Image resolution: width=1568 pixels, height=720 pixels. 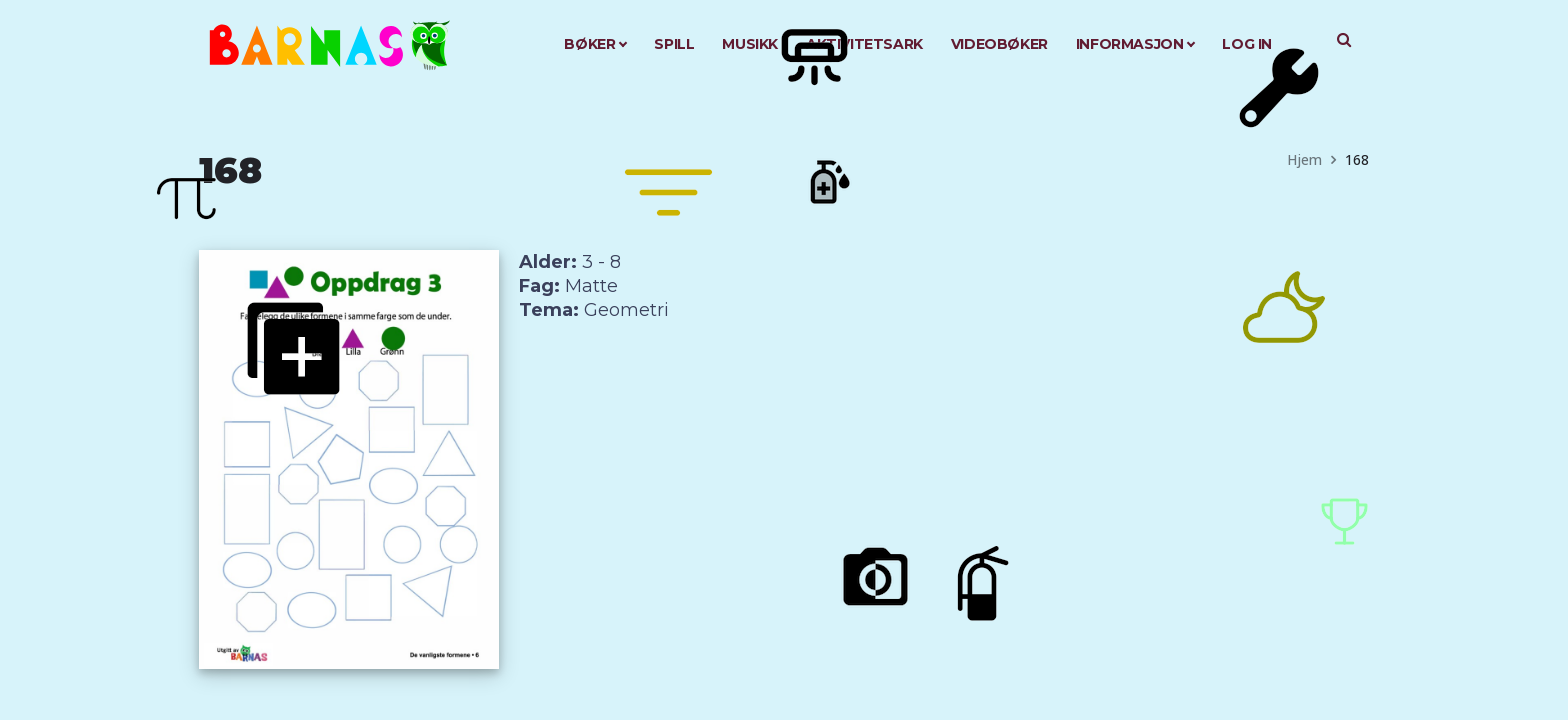 I want to click on fire safety equipment indicator, so click(x=979, y=584).